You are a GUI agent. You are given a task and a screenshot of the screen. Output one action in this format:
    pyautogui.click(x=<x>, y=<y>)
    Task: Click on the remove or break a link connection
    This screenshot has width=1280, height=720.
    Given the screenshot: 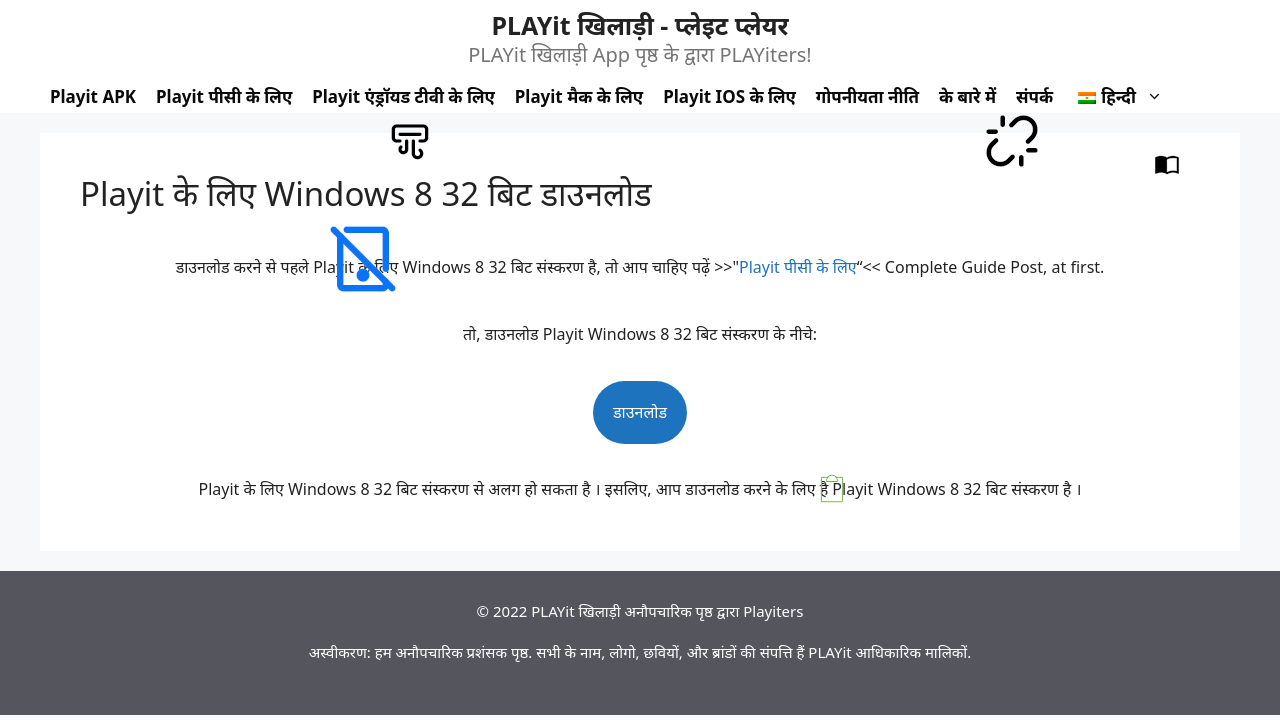 What is the action you would take?
    pyautogui.click(x=1012, y=141)
    